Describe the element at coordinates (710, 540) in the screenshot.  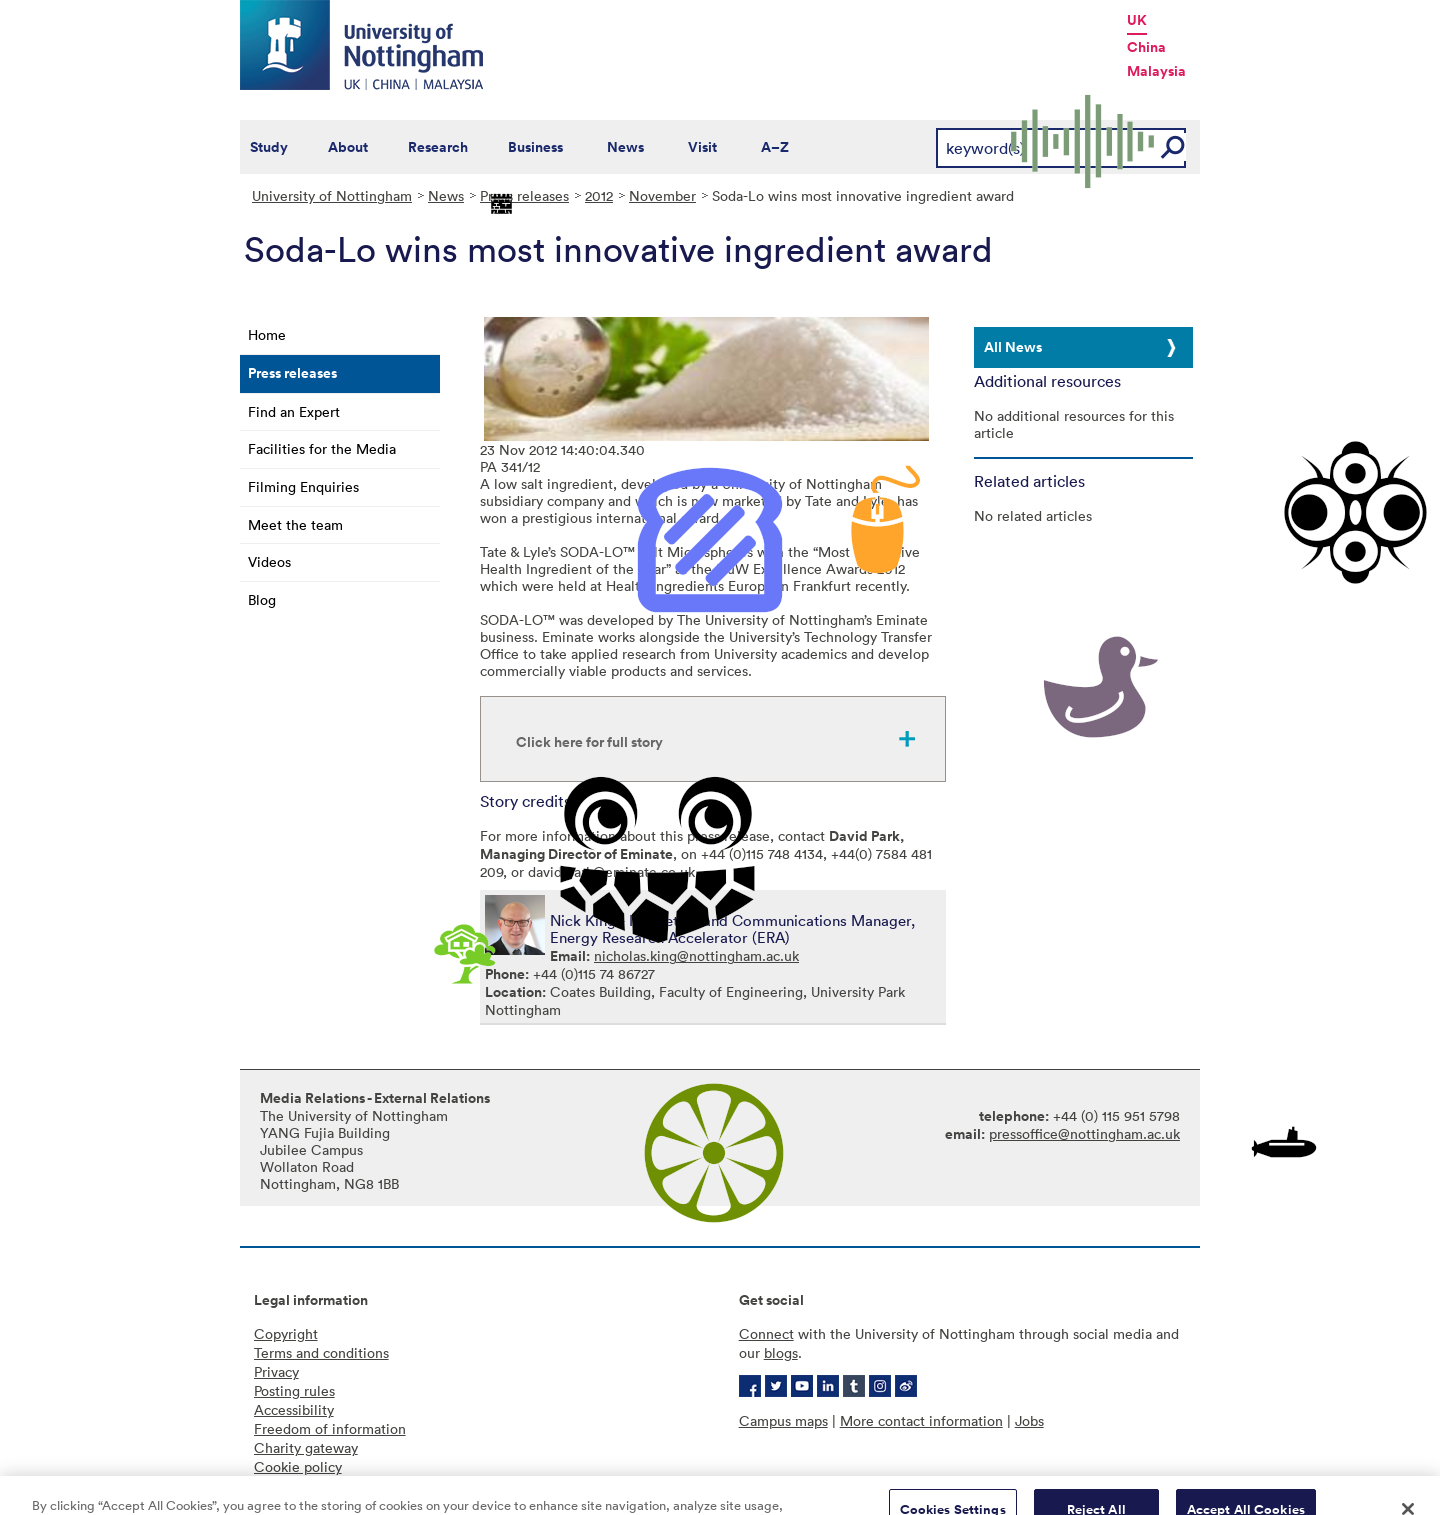
I see `toast or burn food item in a cooking game` at that location.